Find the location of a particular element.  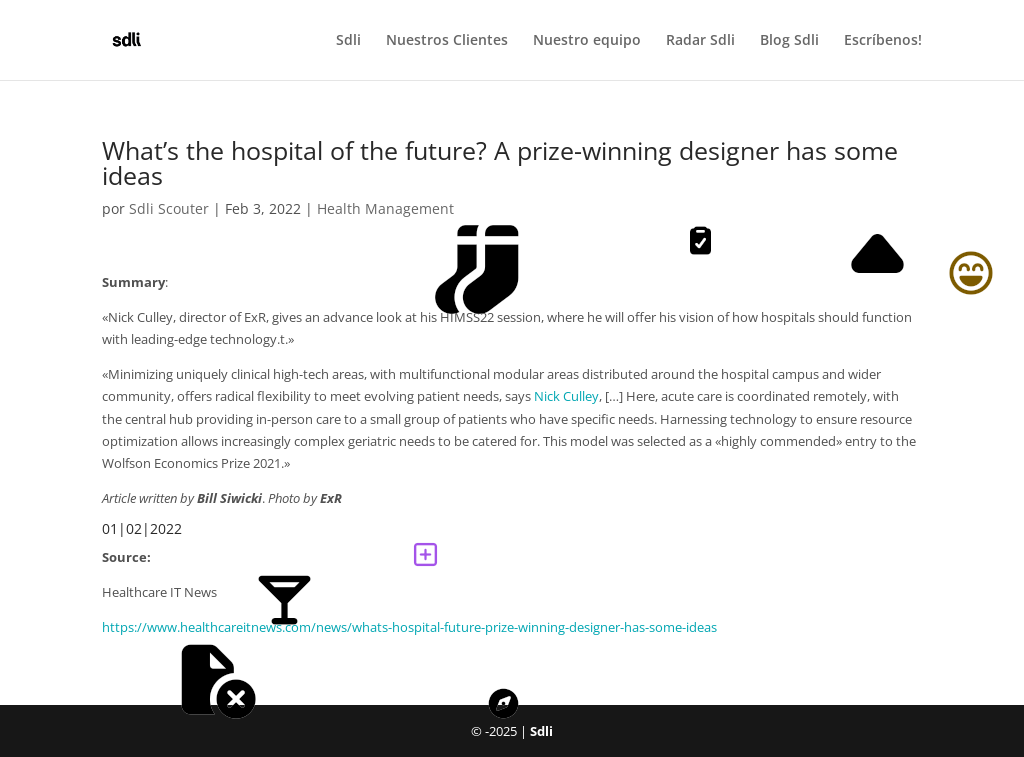

browse cocktail or drink recipes is located at coordinates (284, 598).